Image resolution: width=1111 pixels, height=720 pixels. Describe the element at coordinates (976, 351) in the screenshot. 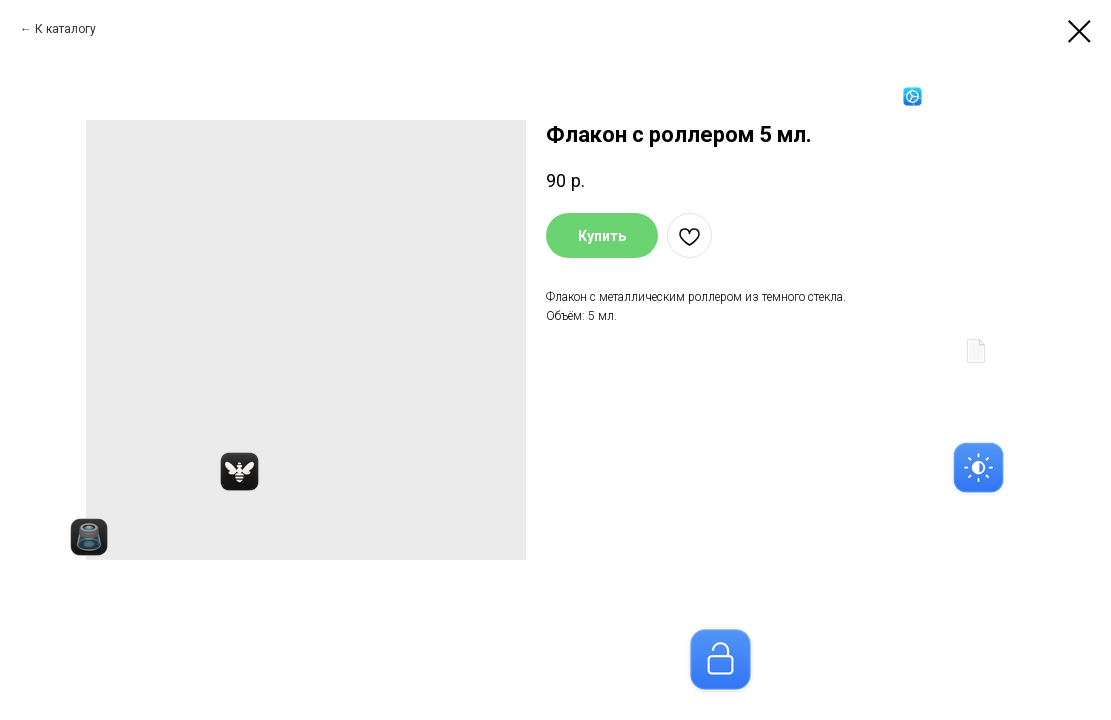

I see `open a text document` at that location.